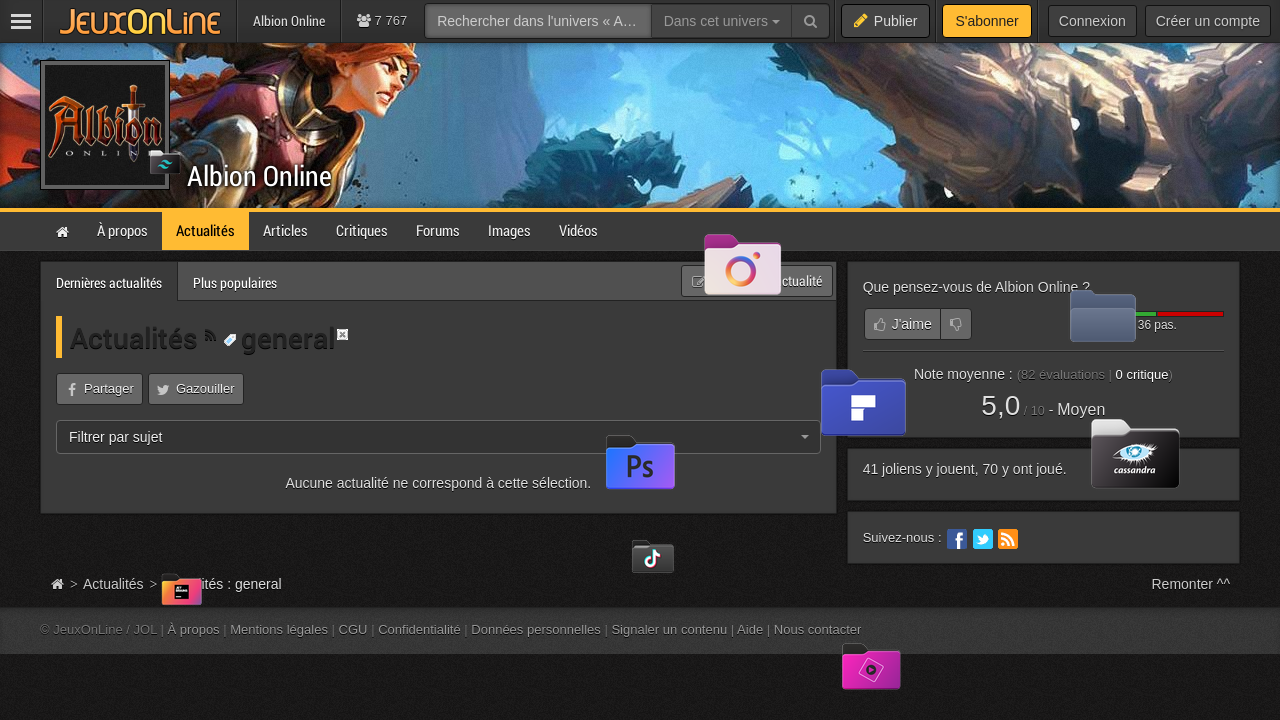 The width and height of the screenshot is (1280, 720). I want to click on folder containing tailwind css files, so click(165, 163).